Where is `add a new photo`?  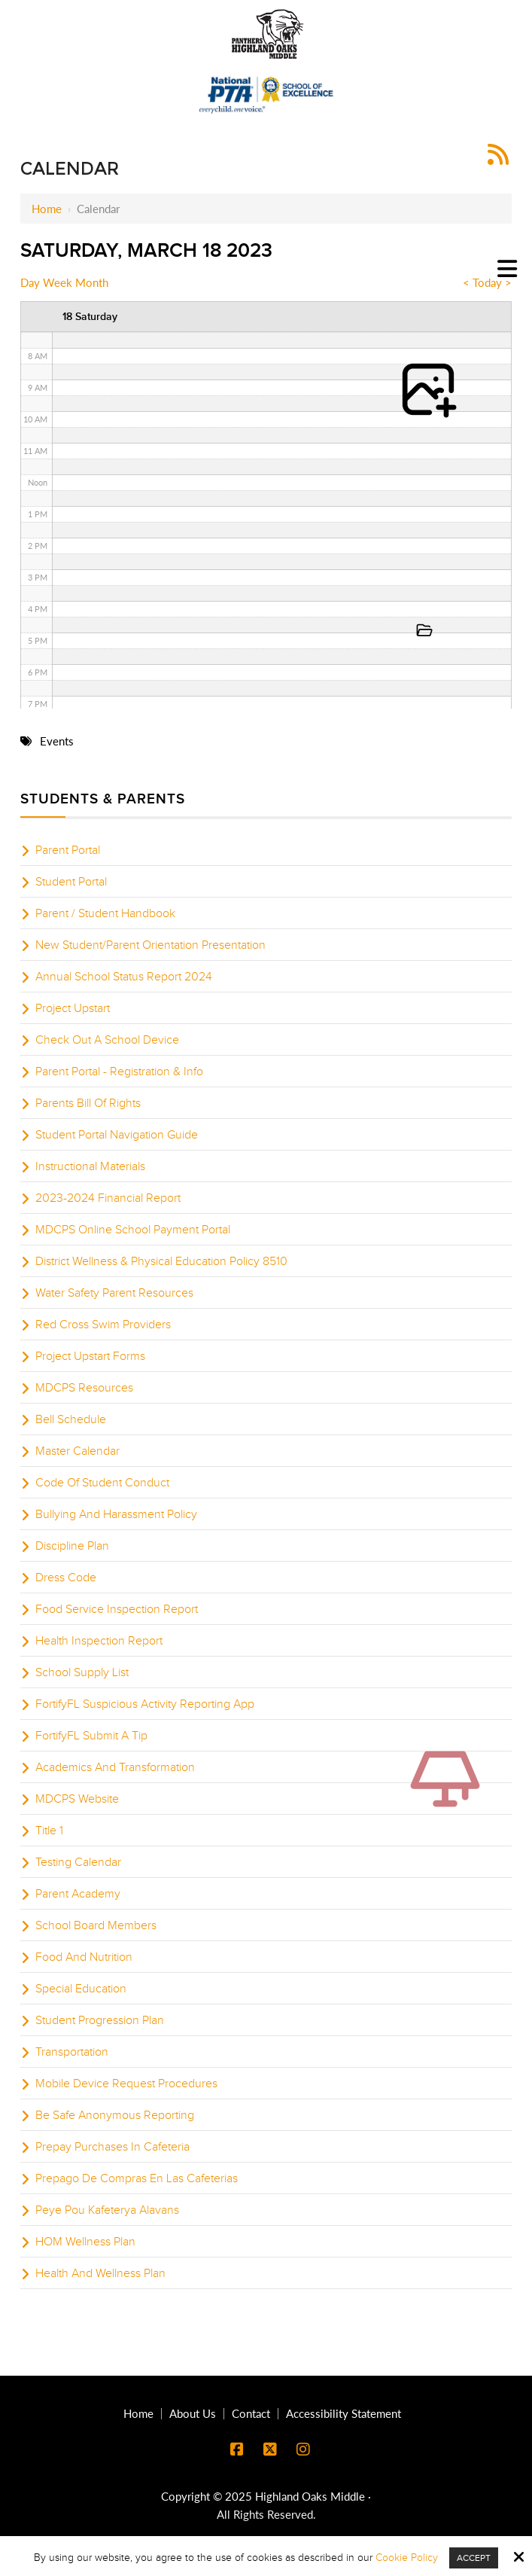
add a new photo is located at coordinates (428, 389).